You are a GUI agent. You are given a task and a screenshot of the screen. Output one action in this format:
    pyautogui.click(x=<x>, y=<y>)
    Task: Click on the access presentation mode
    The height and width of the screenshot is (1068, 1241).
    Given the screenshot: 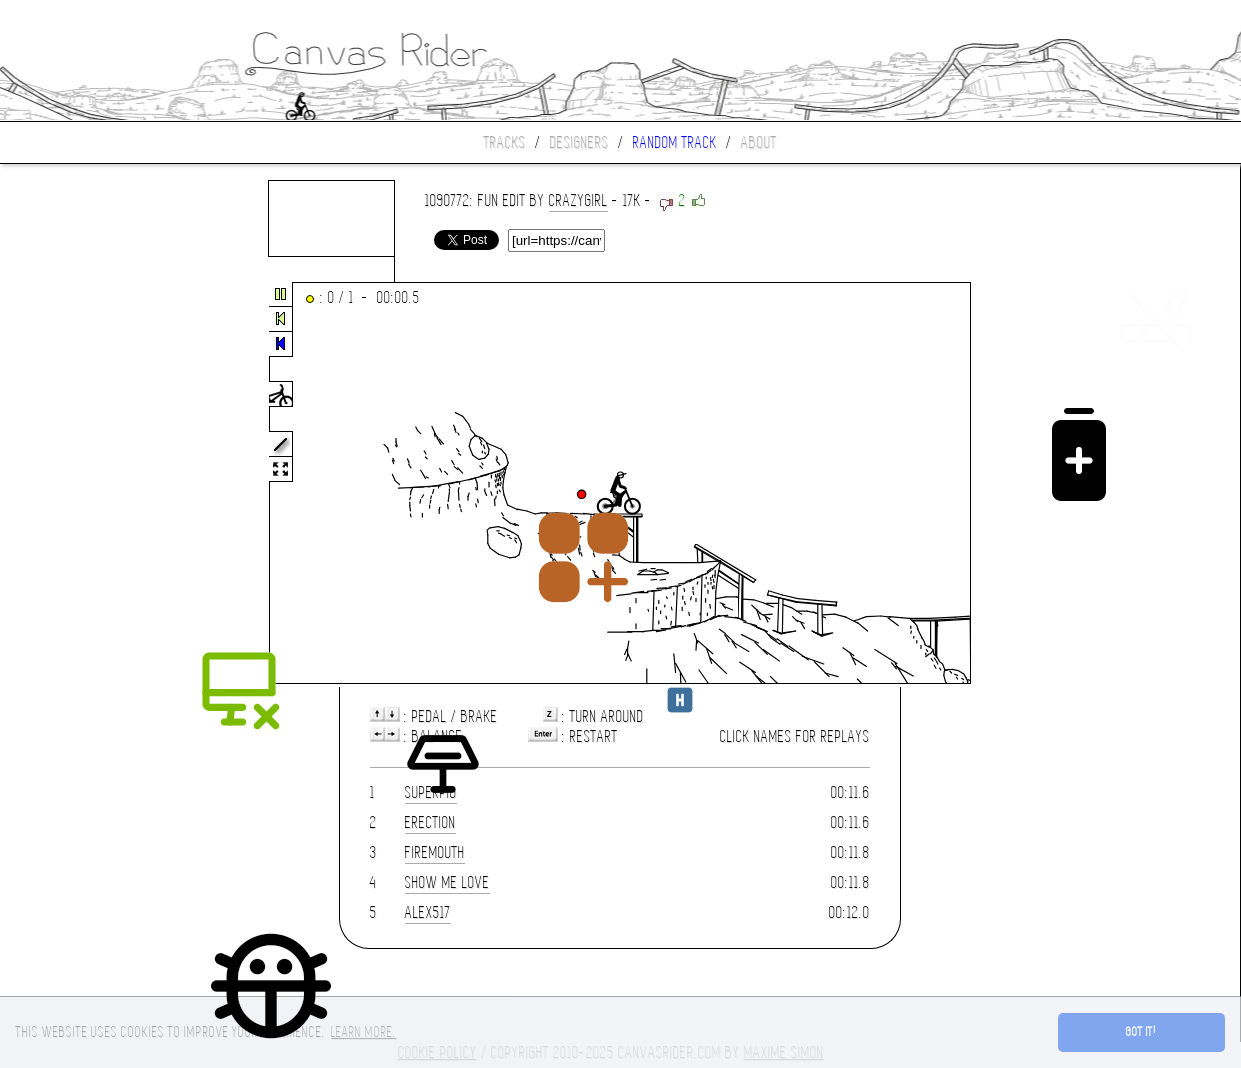 What is the action you would take?
    pyautogui.click(x=443, y=764)
    